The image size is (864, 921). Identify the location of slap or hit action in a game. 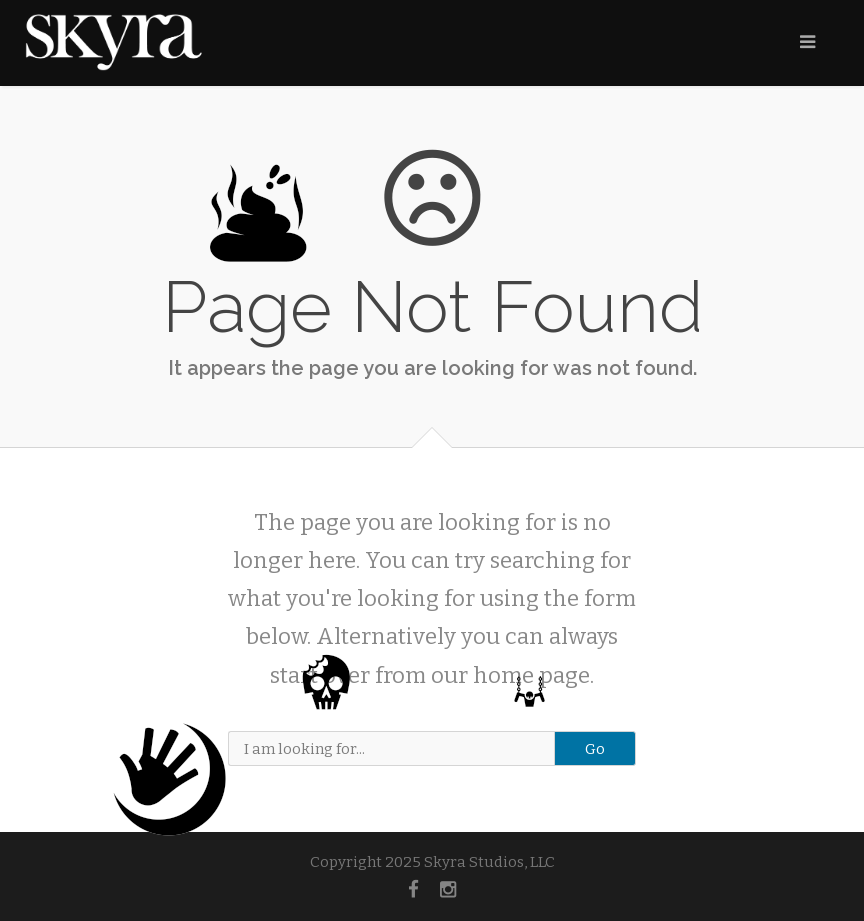
(168, 777).